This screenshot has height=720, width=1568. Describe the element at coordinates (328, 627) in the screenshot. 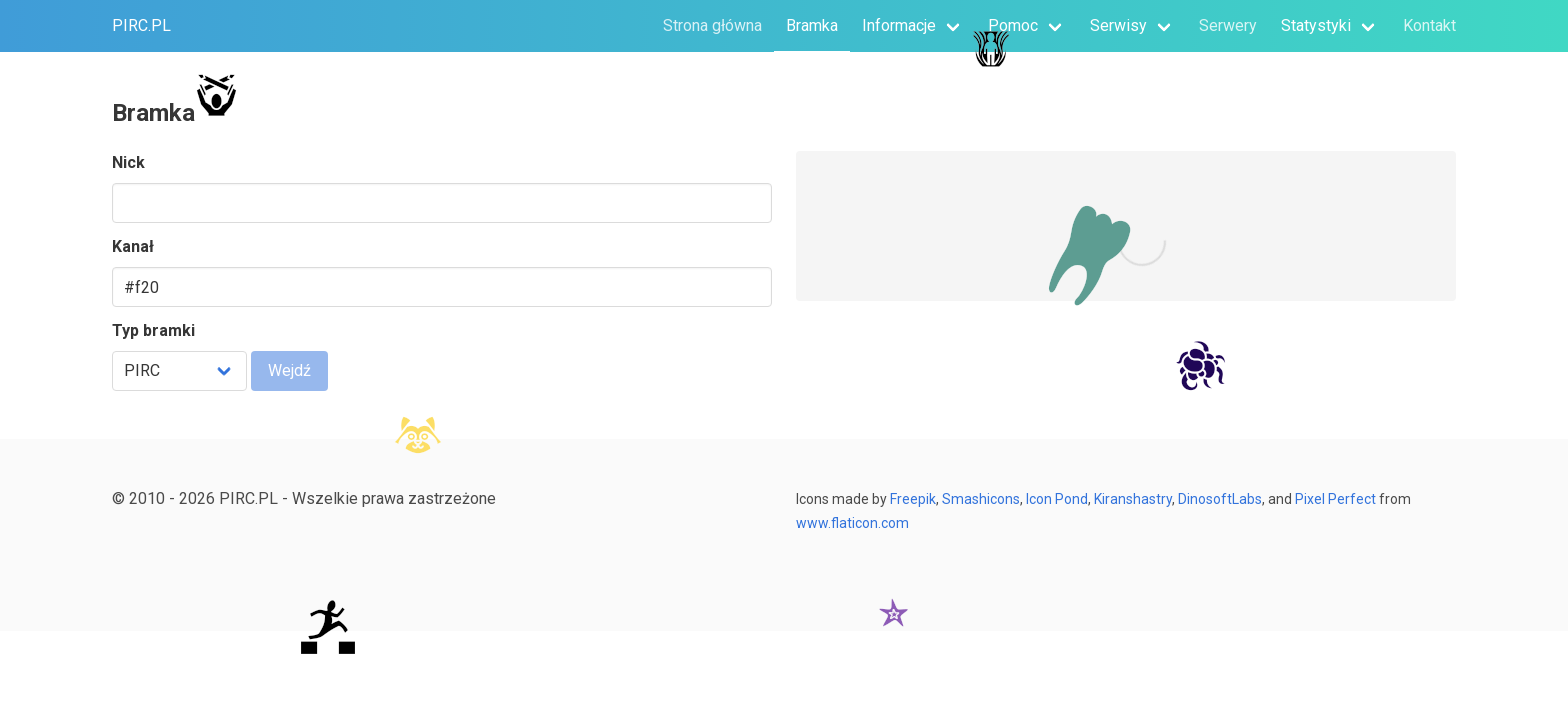

I see `jump across platforms or obstacles` at that location.